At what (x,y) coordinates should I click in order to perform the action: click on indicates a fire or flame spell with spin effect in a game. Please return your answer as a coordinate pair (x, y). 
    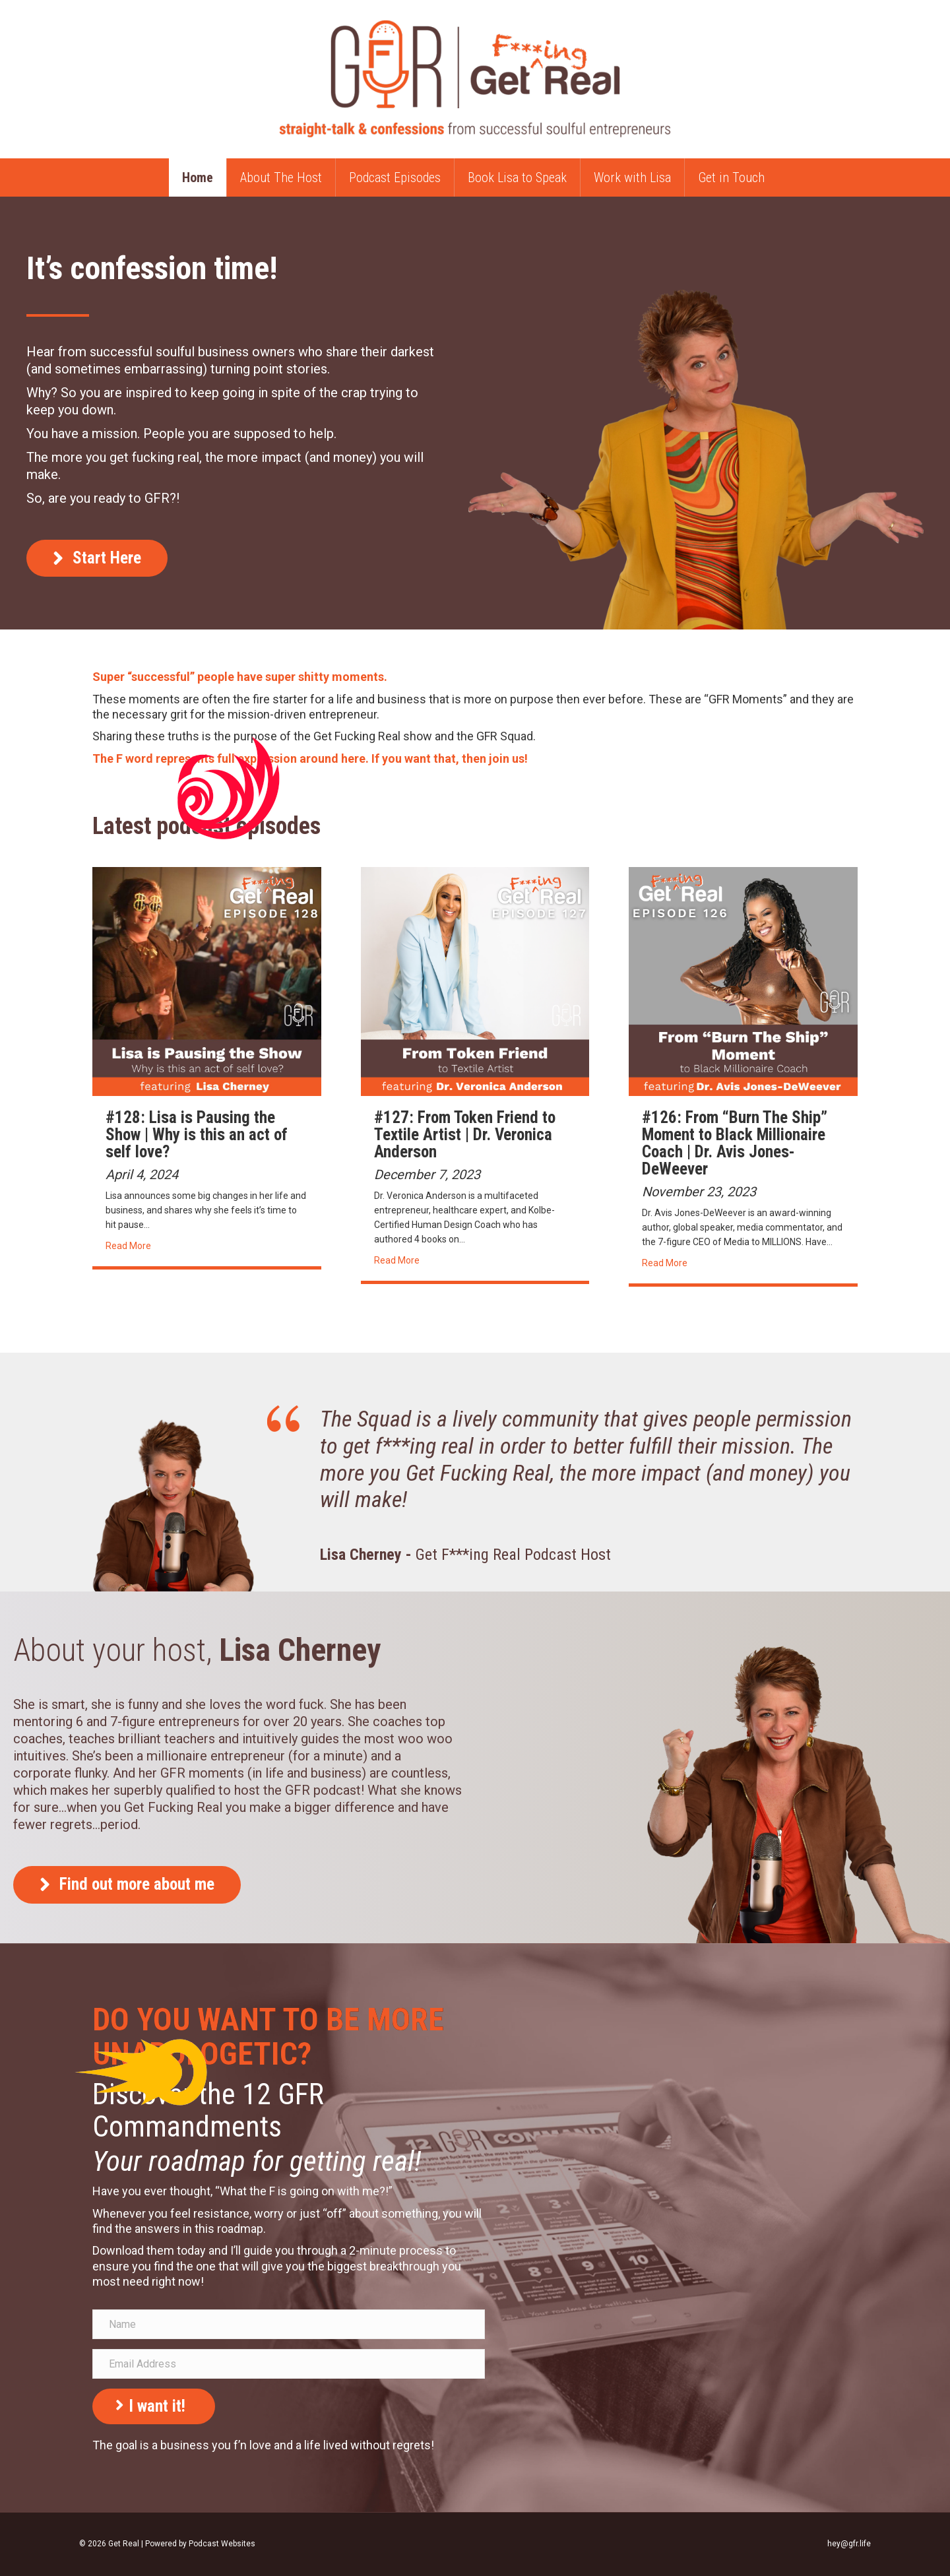
    Looking at the image, I should click on (228, 787).